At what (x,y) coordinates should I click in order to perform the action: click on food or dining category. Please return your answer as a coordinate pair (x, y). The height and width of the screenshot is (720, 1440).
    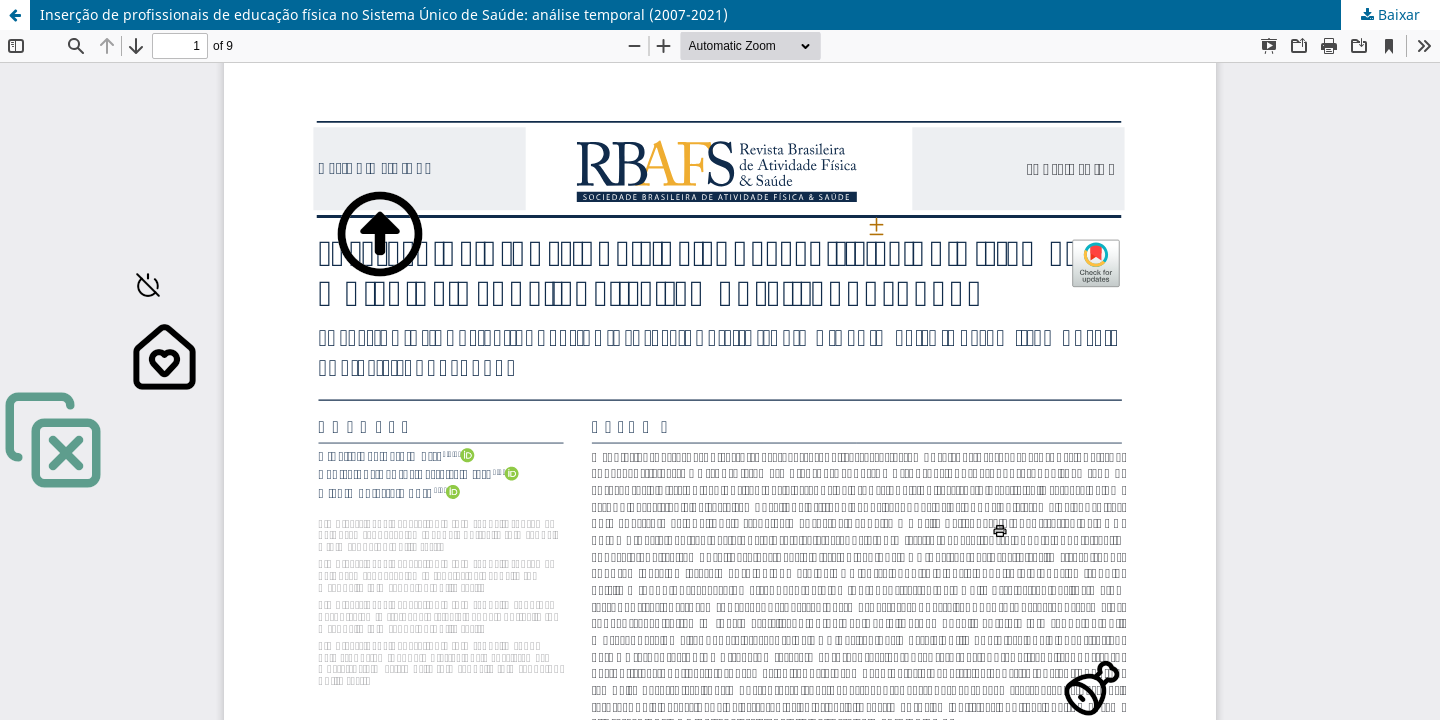
    Looking at the image, I should click on (1091, 688).